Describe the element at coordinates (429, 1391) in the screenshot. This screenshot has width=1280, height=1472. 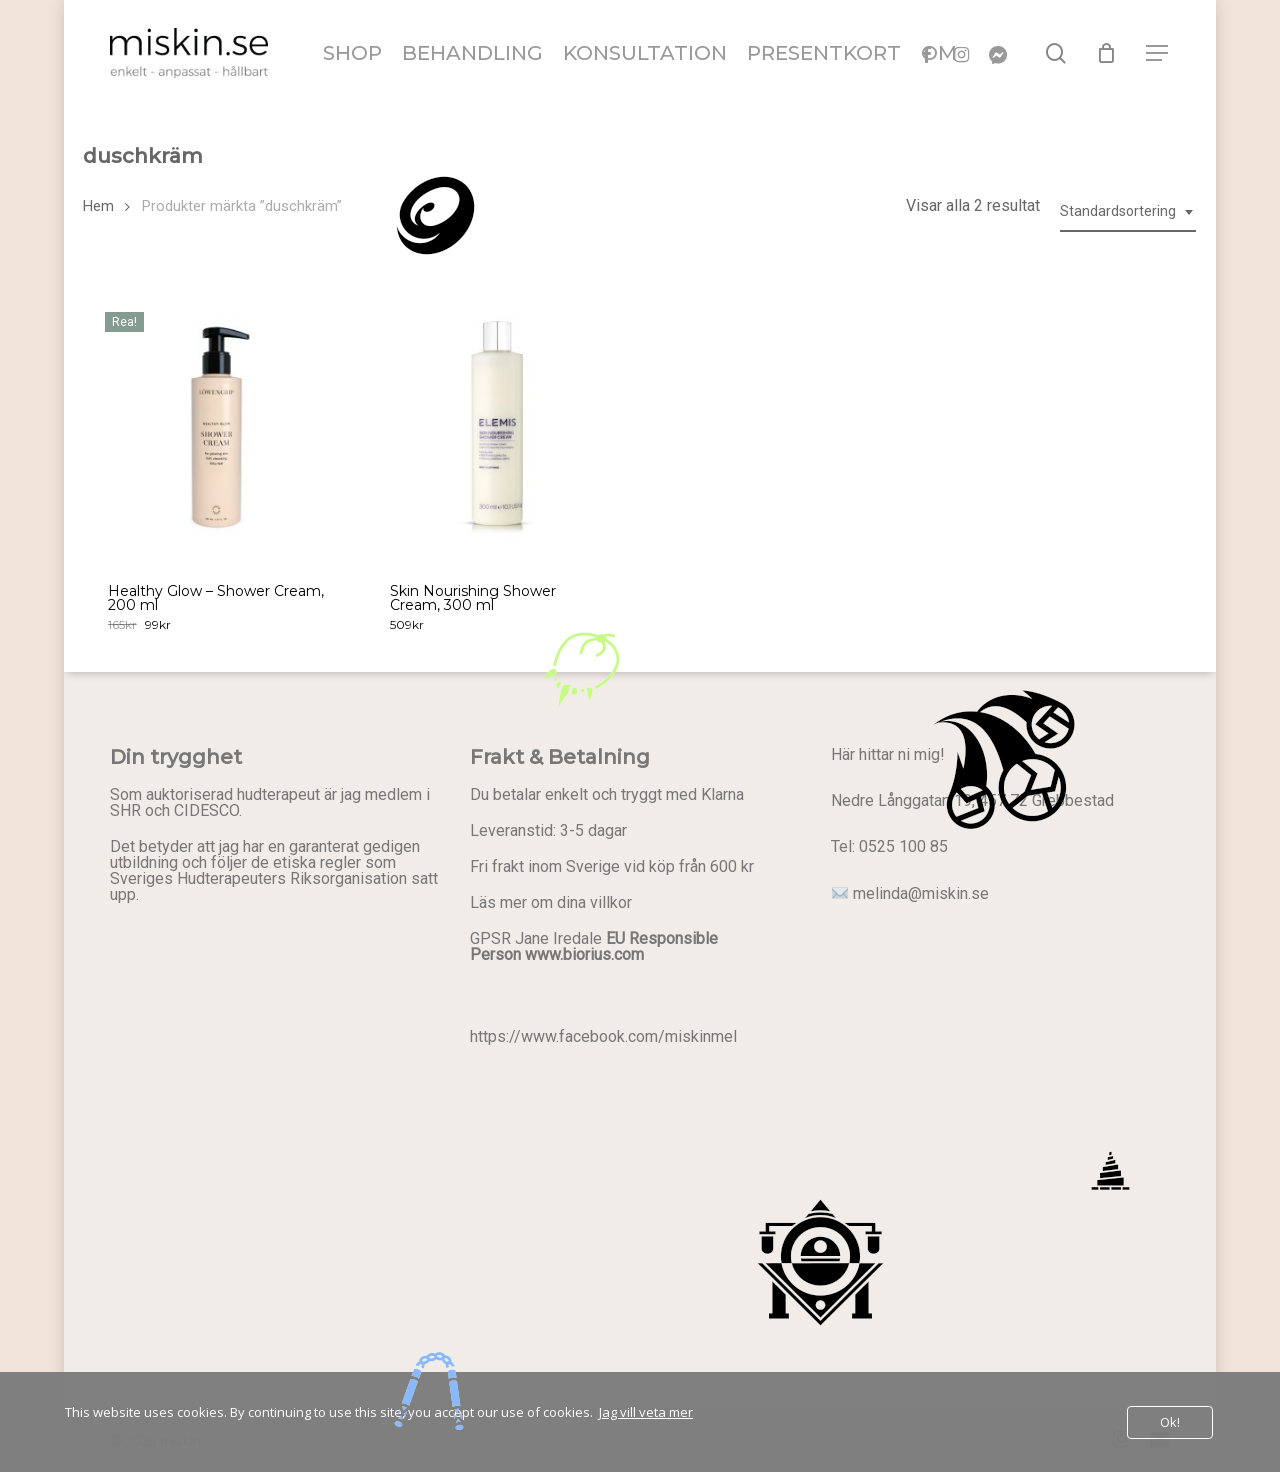
I see `select nunchaku weapon in game inventory` at that location.